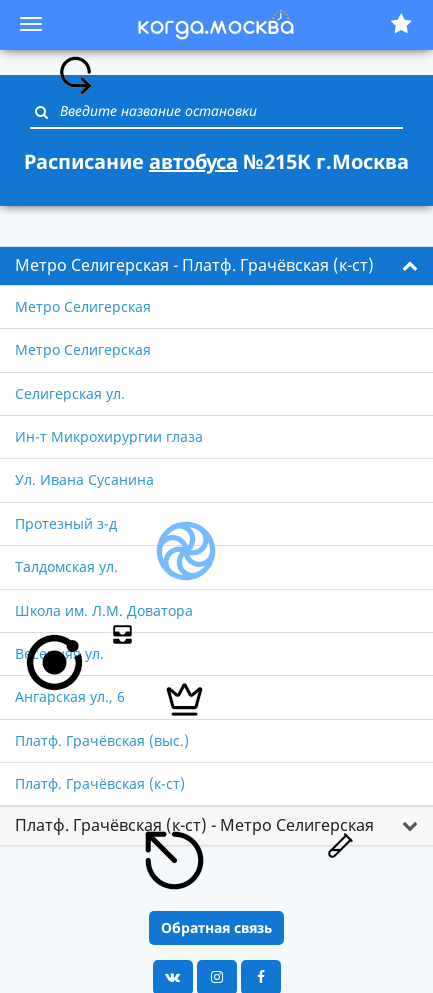  I want to click on redo or repeat the previous action, so click(75, 75).